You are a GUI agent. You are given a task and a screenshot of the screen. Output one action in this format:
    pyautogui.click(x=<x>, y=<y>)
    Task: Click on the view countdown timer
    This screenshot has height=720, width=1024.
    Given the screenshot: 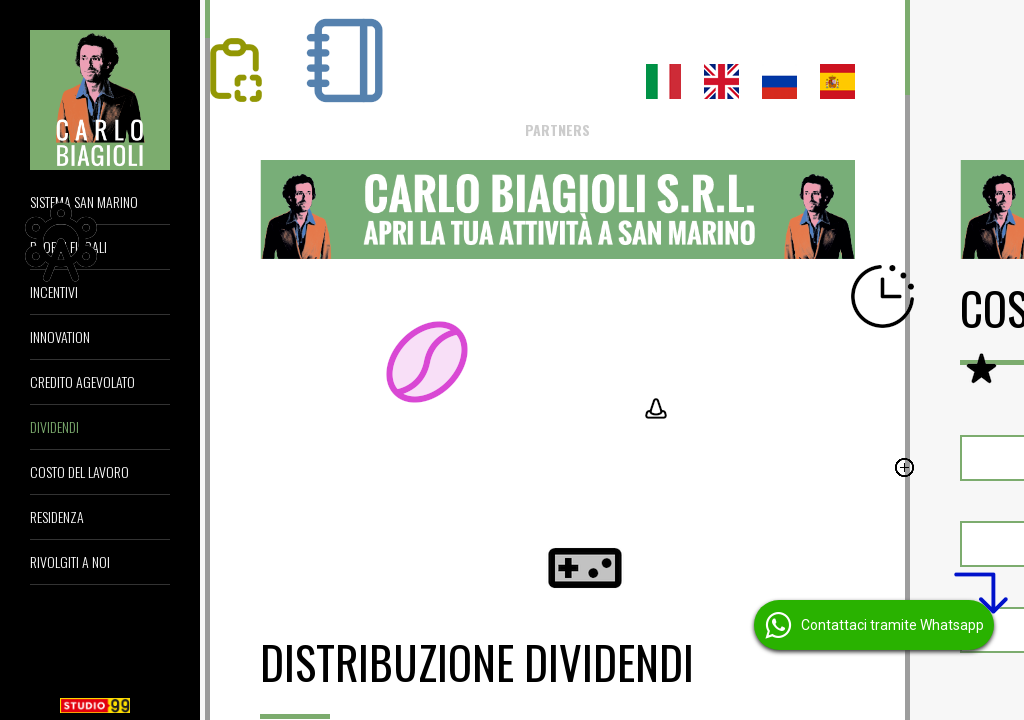 What is the action you would take?
    pyautogui.click(x=882, y=296)
    